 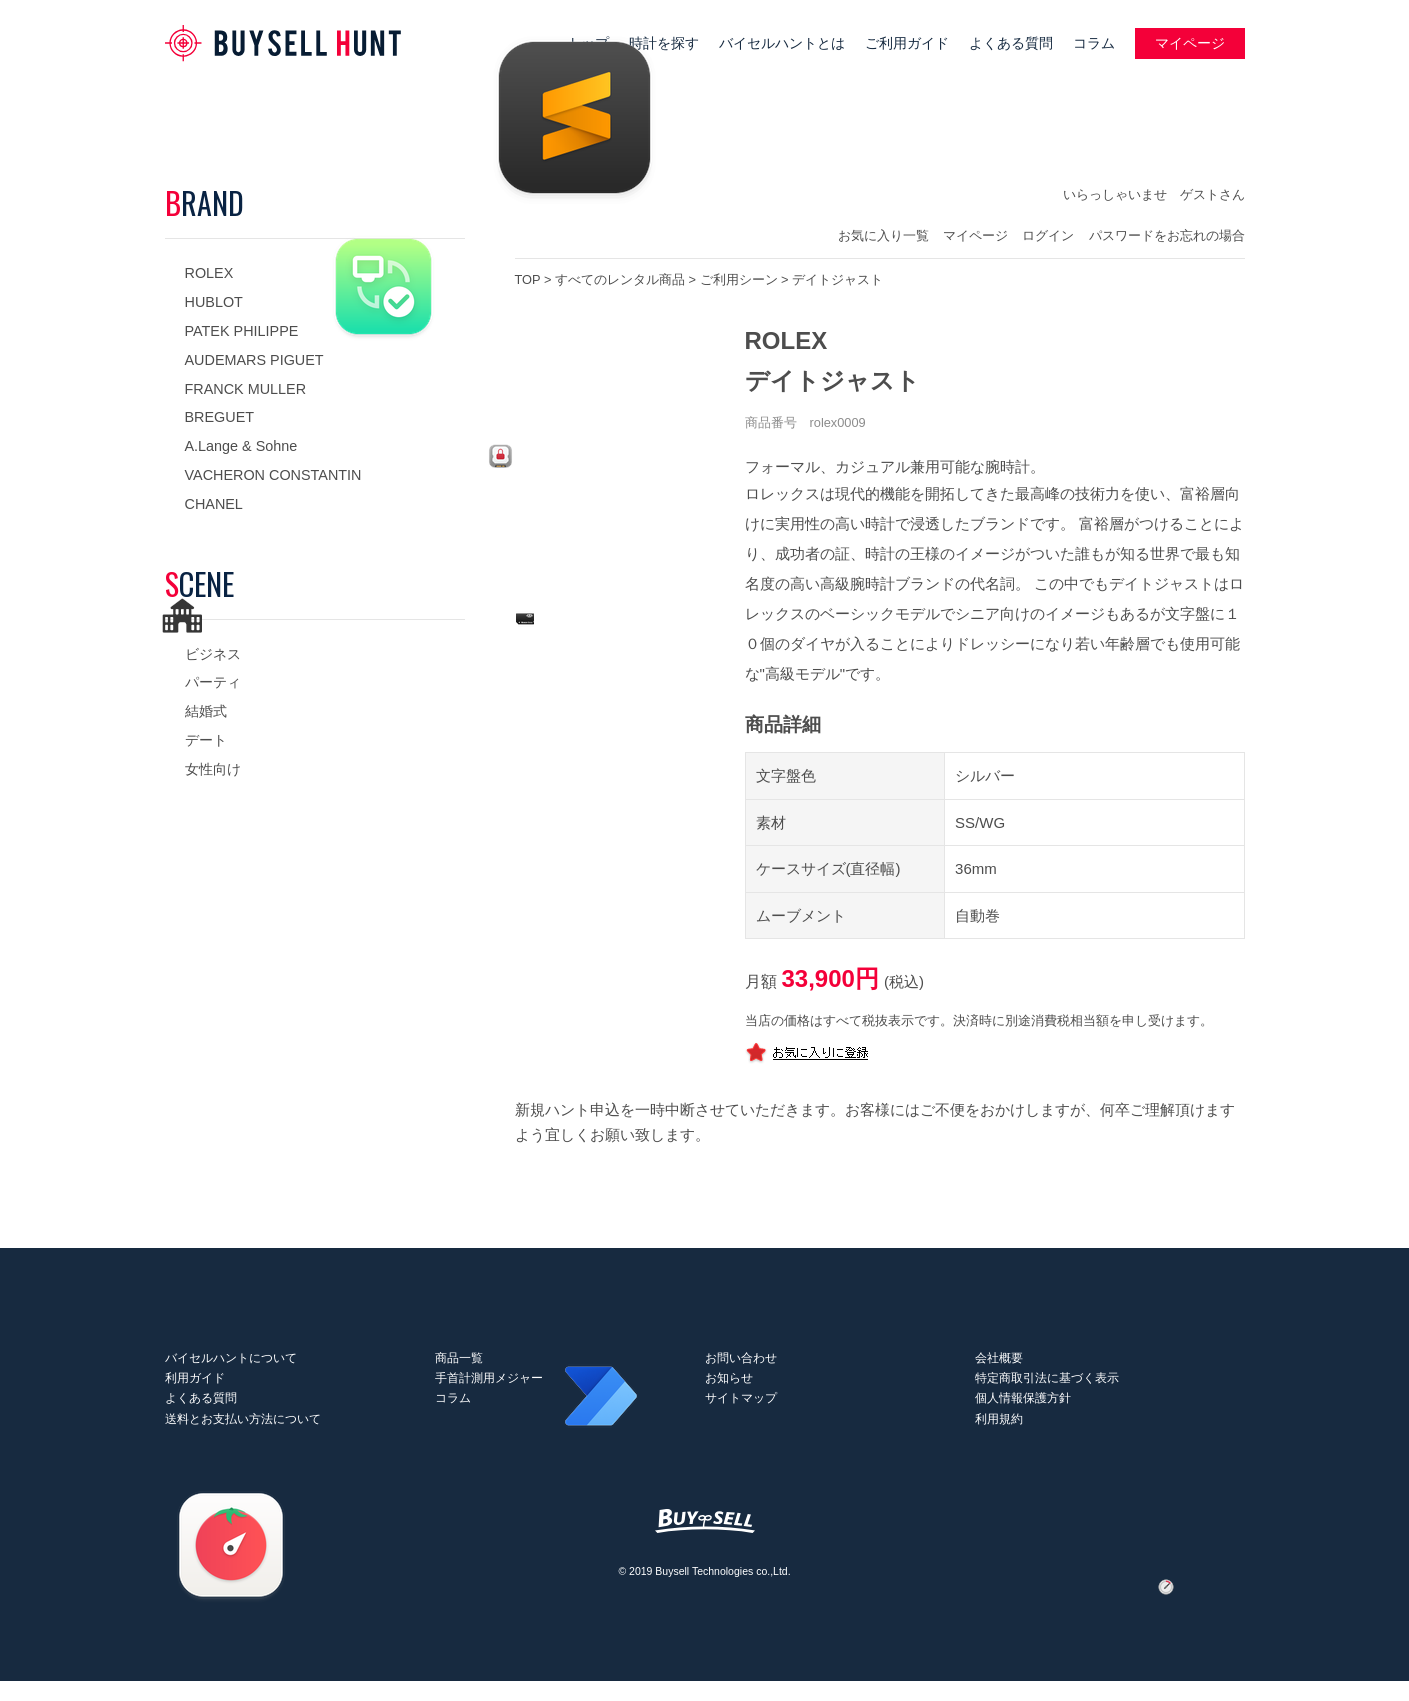 What do you see at coordinates (601, 1396) in the screenshot?
I see `open microsoft power automate` at bounding box center [601, 1396].